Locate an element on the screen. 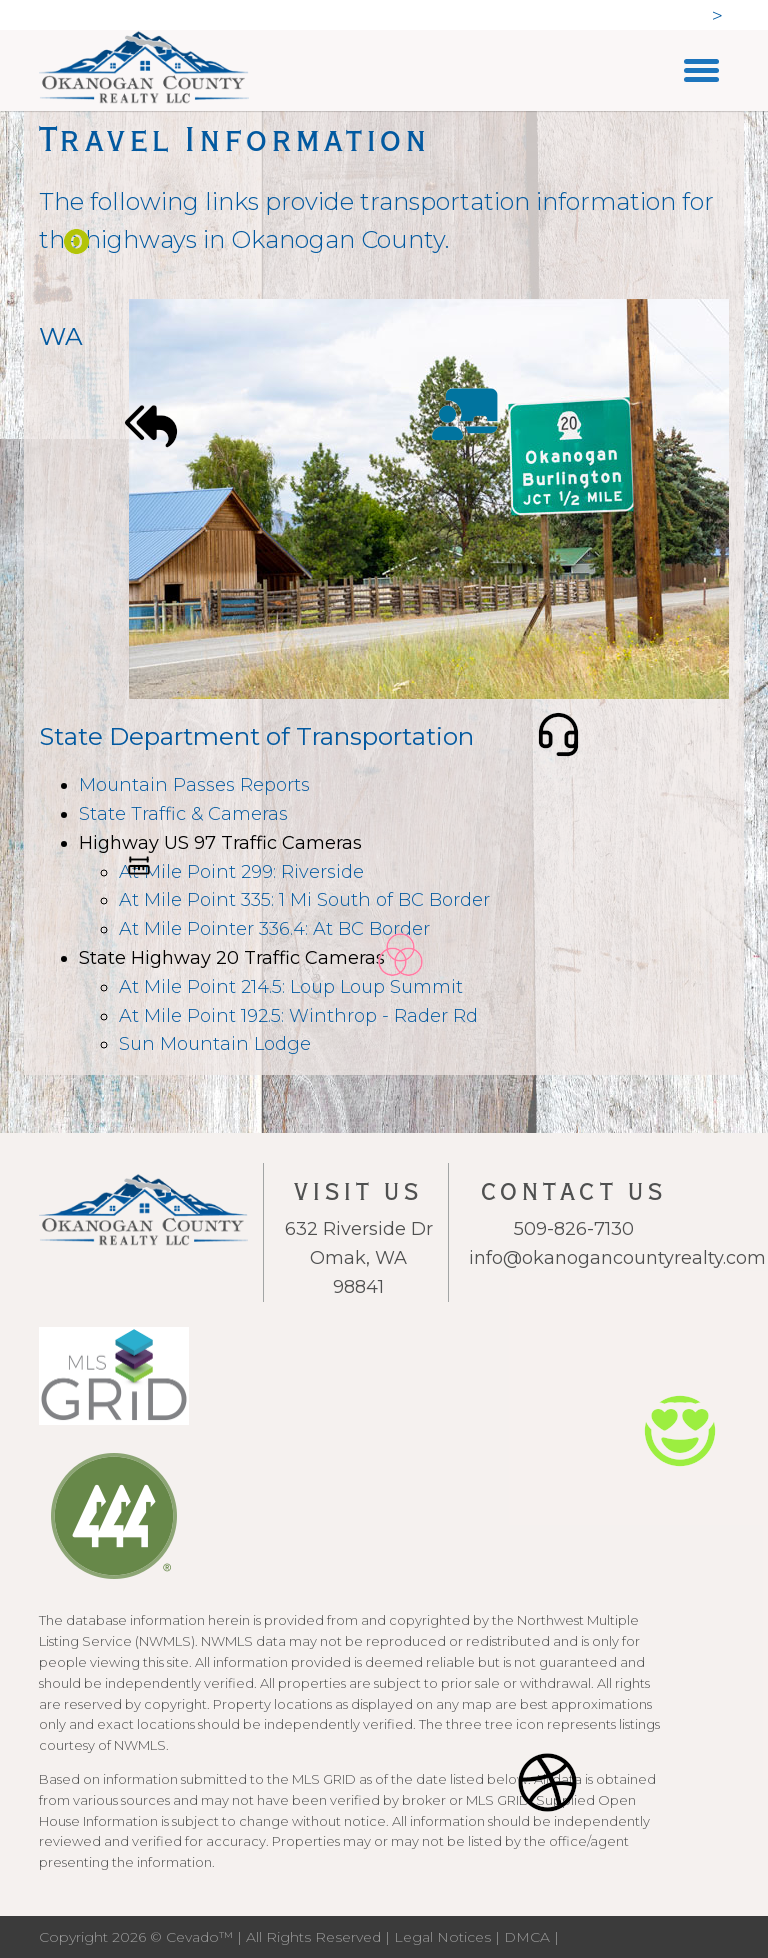 This screenshot has height=1958, width=768. reply to all recipients is located at coordinates (151, 427).